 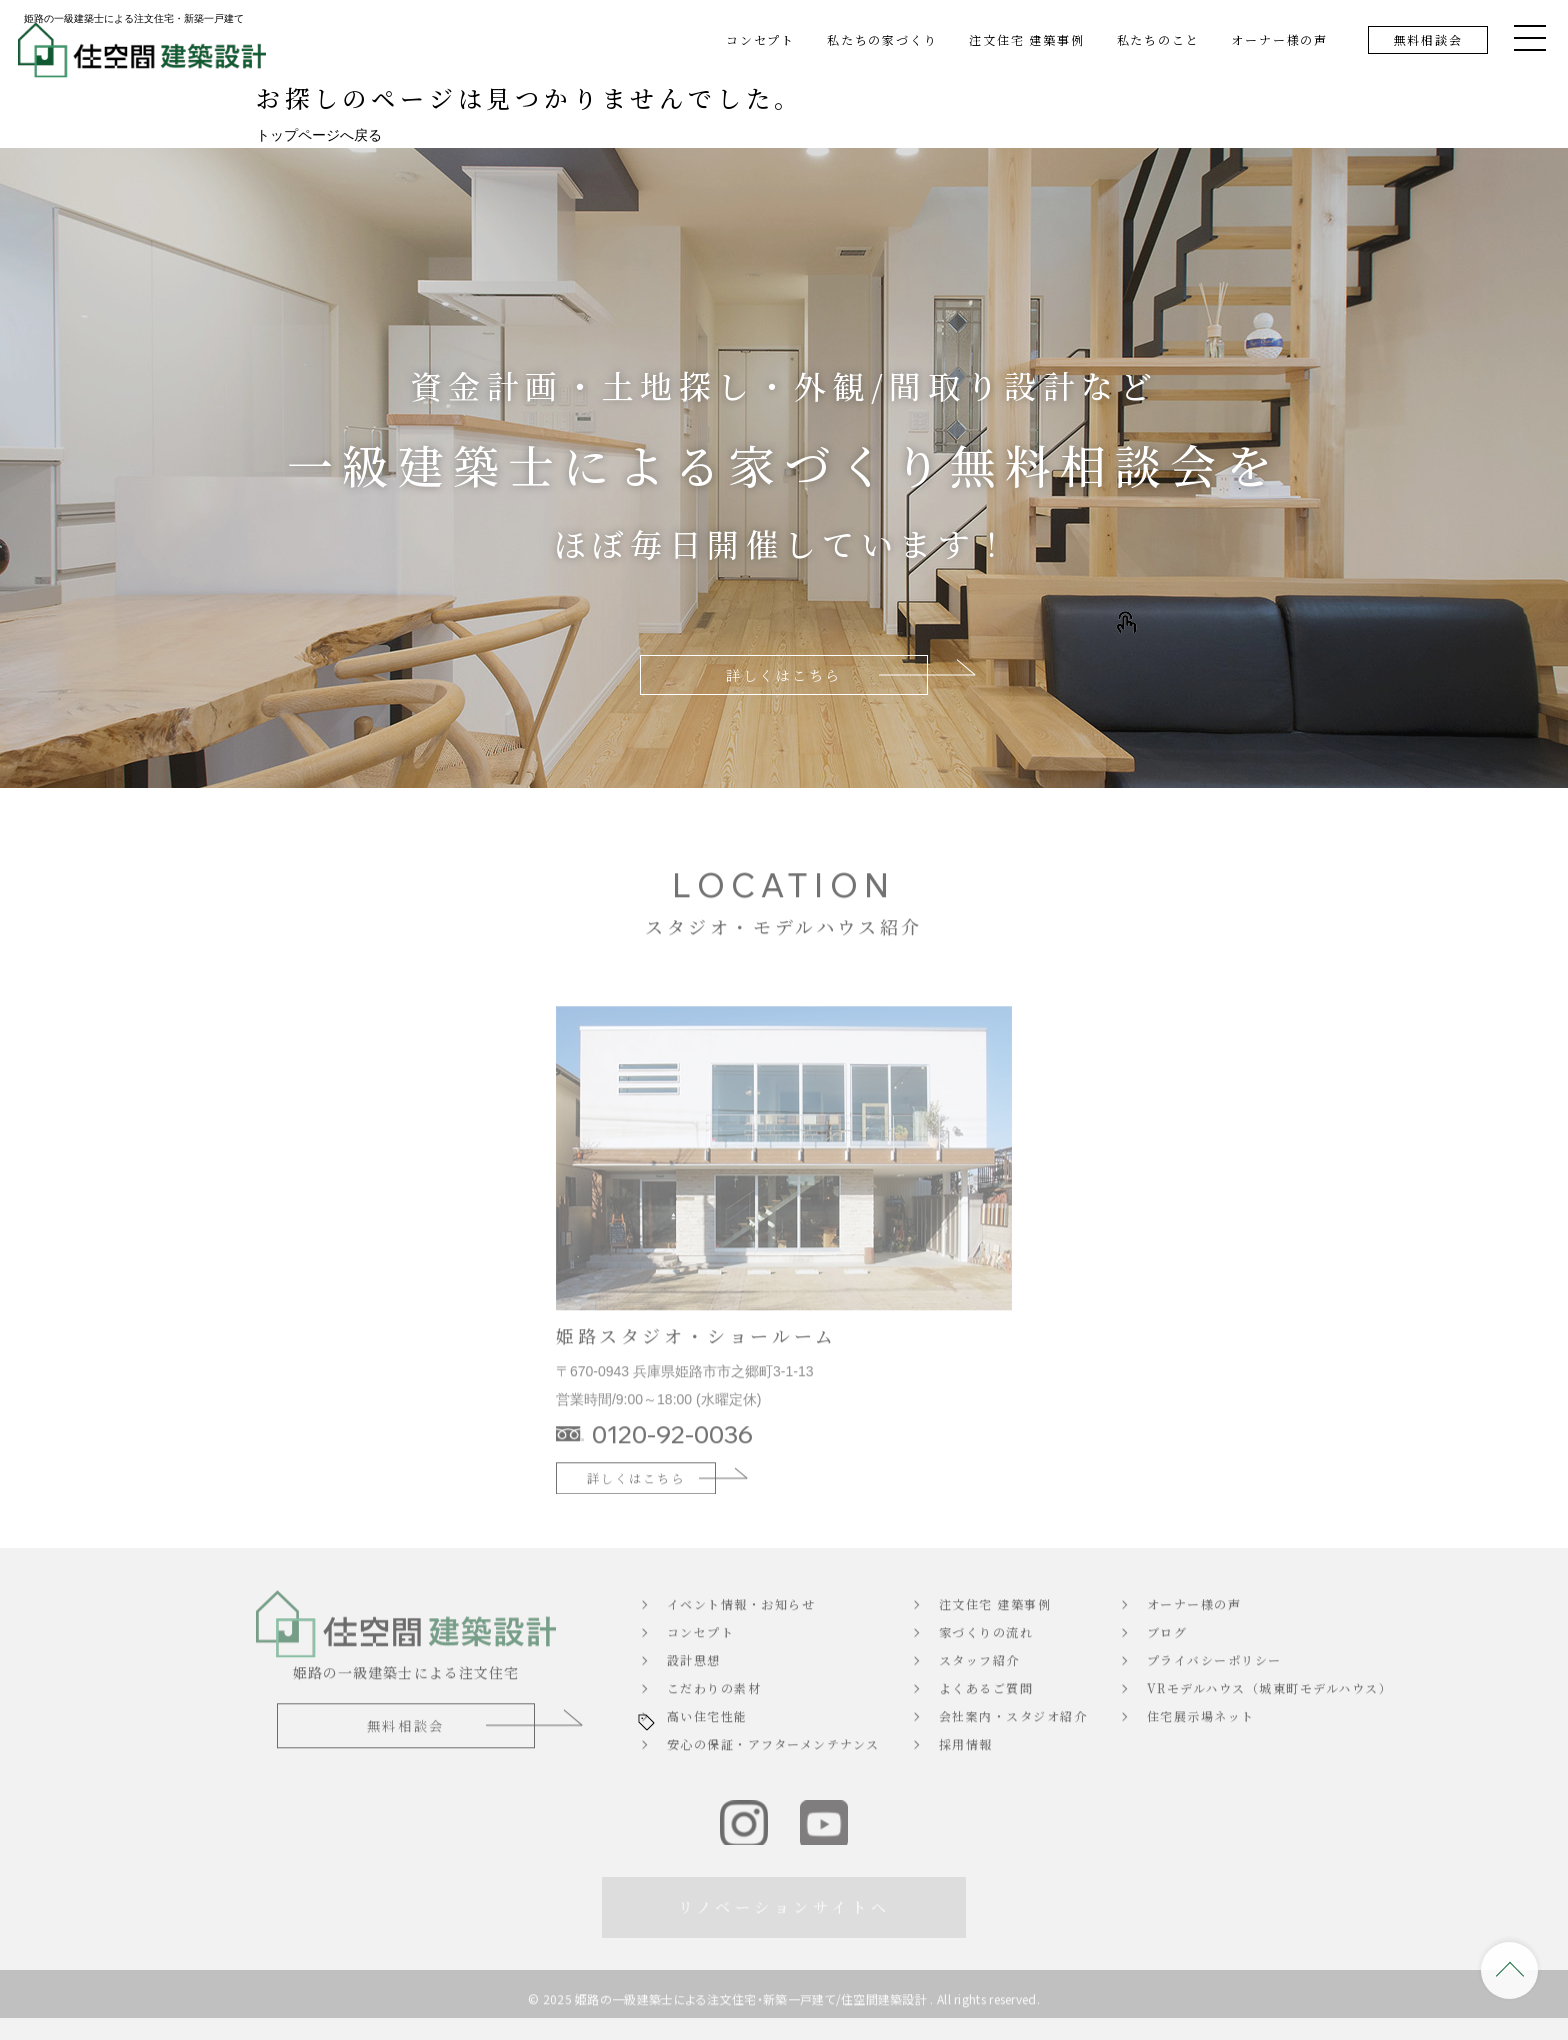 What do you see at coordinates (1126, 622) in the screenshot?
I see `tap to interact with this element` at bounding box center [1126, 622].